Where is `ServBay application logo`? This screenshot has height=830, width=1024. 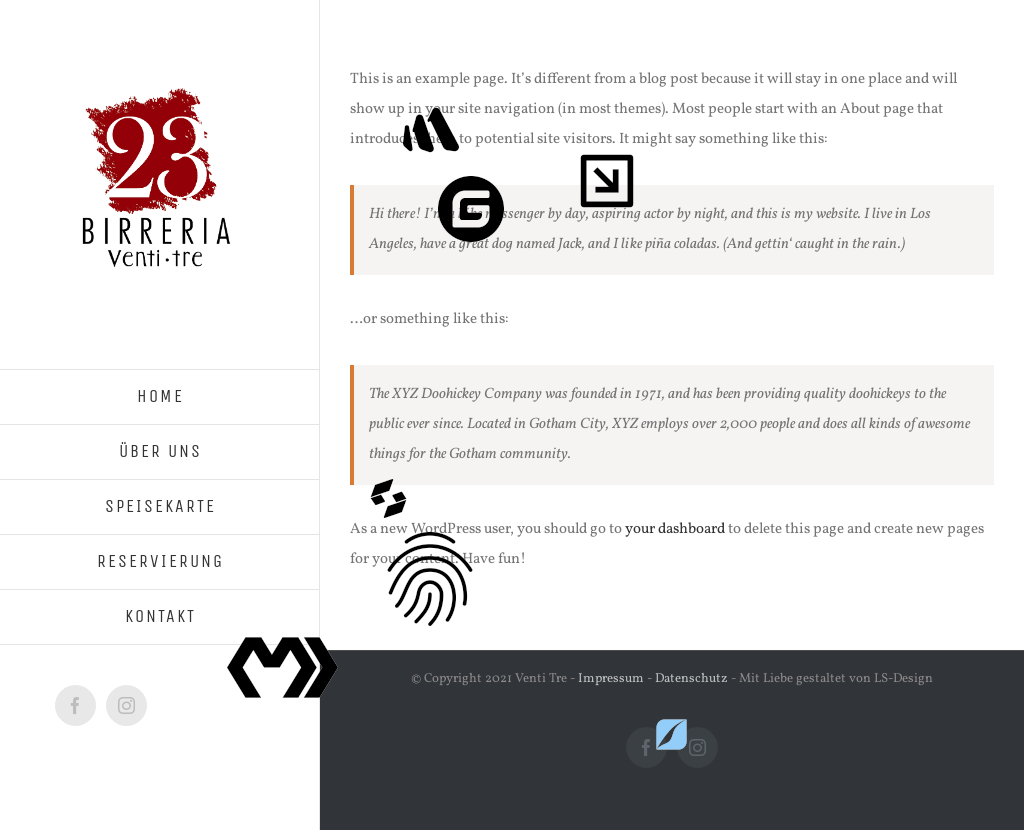
ServBay application logo is located at coordinates (388, 498).